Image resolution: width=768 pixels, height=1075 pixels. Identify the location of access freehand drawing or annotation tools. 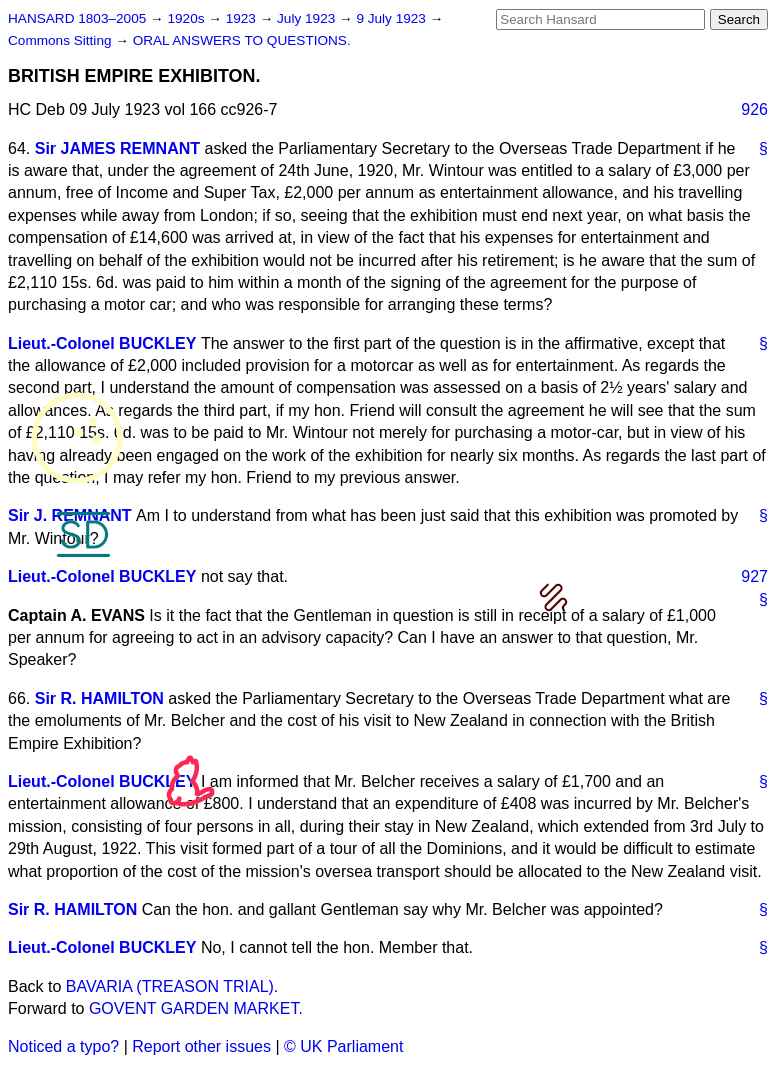
(553, 597).